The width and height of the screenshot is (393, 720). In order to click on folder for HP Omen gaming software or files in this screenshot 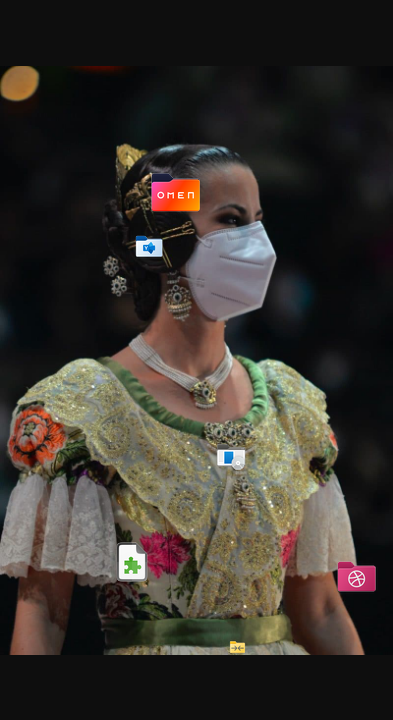, I will do `click(175, 193)`.